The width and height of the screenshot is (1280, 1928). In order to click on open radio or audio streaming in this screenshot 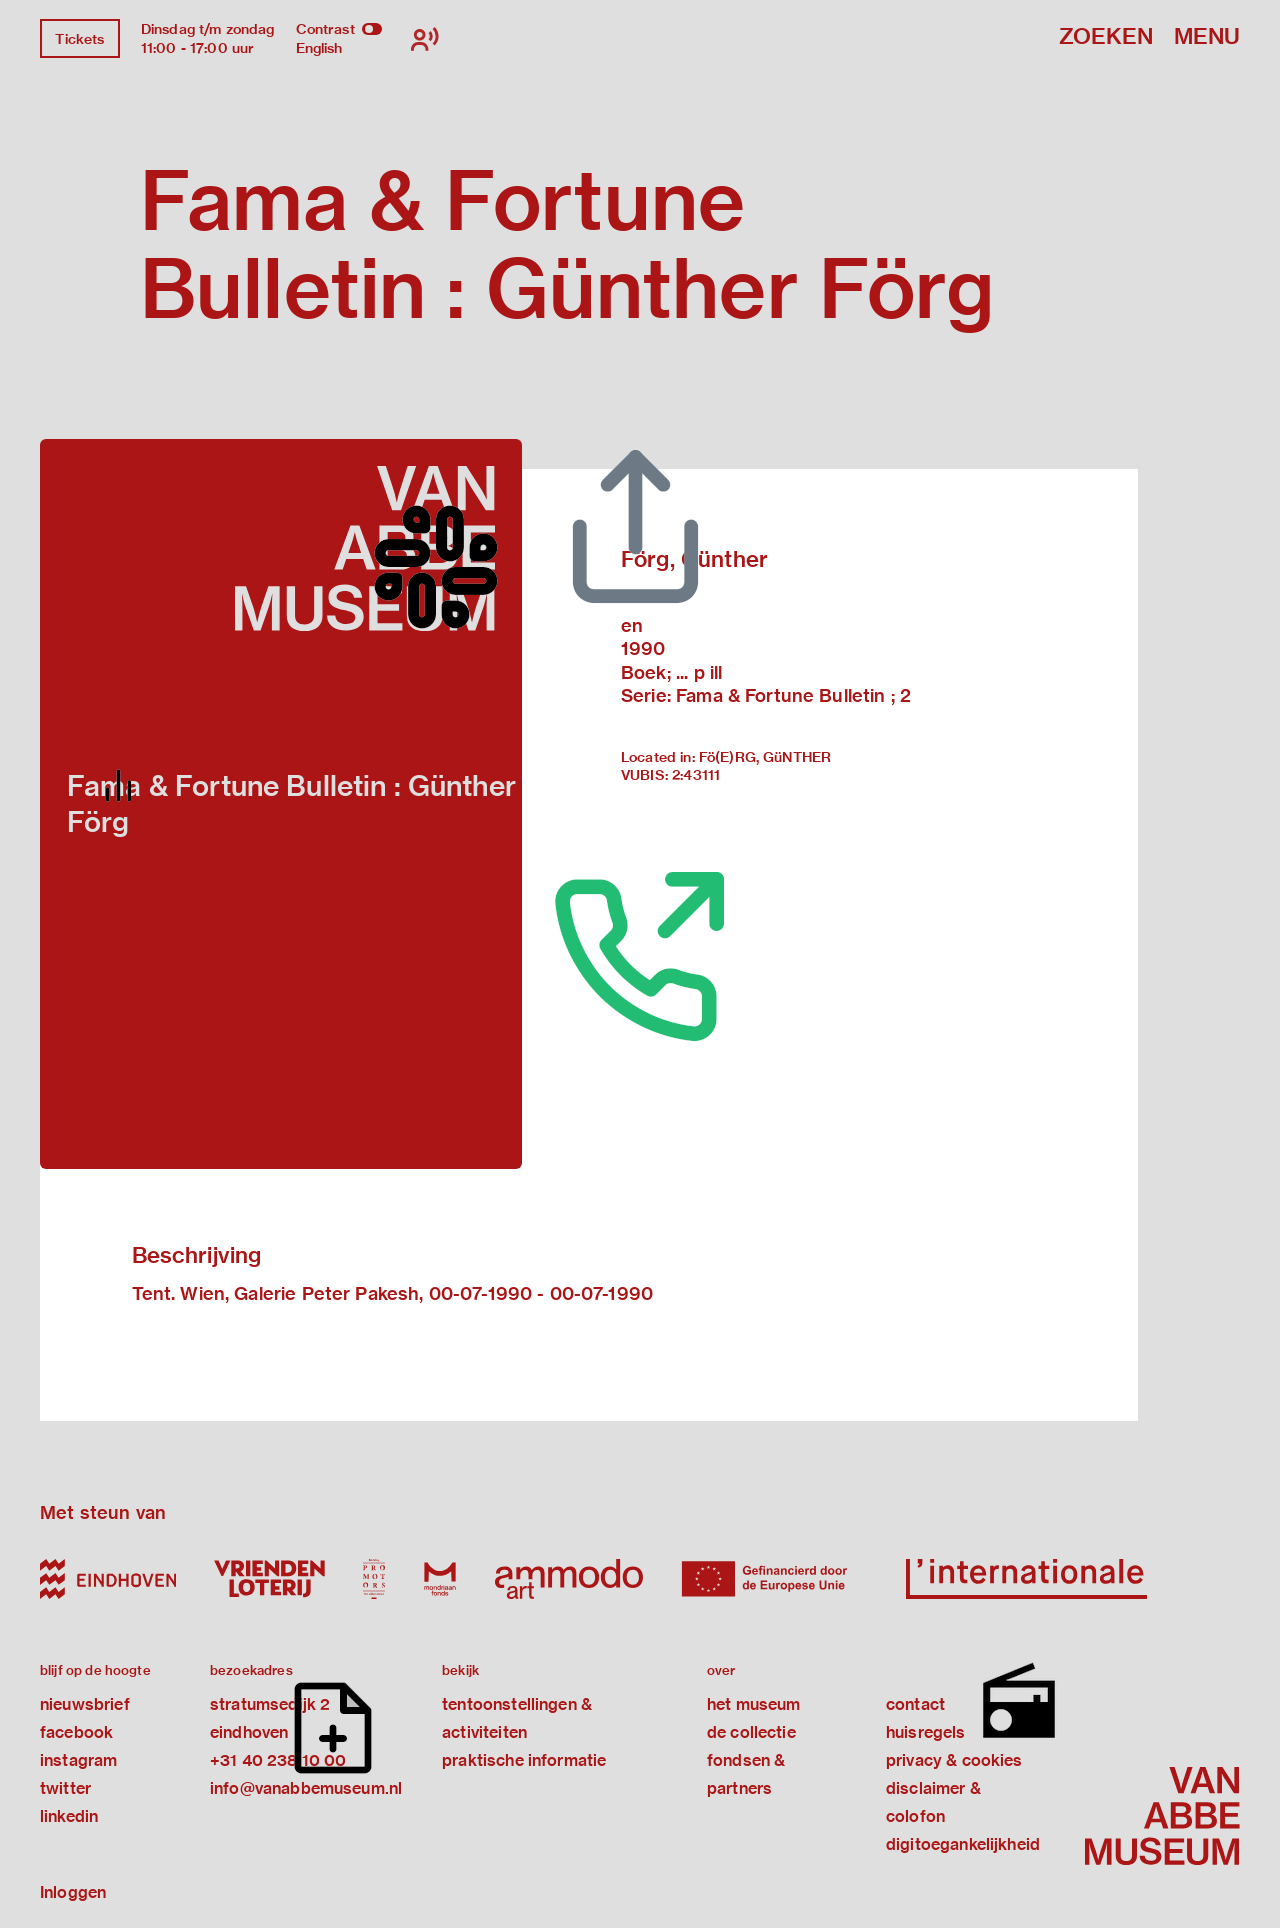, I will do `click(1019, 1702)`.